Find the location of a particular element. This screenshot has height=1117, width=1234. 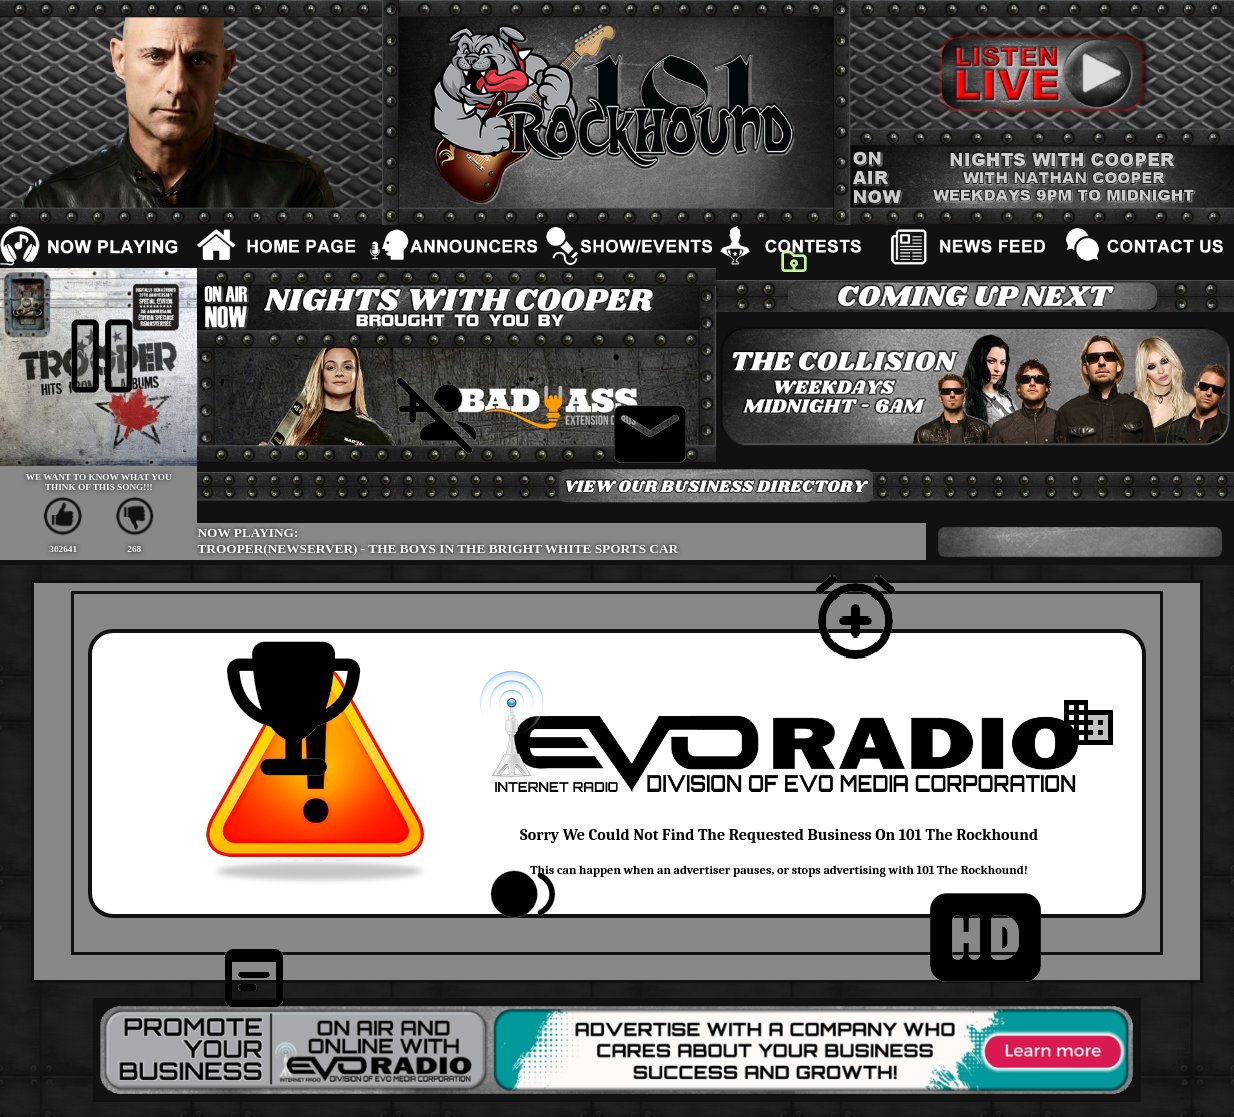

open rich text editor is located at coordinates (254, 978).